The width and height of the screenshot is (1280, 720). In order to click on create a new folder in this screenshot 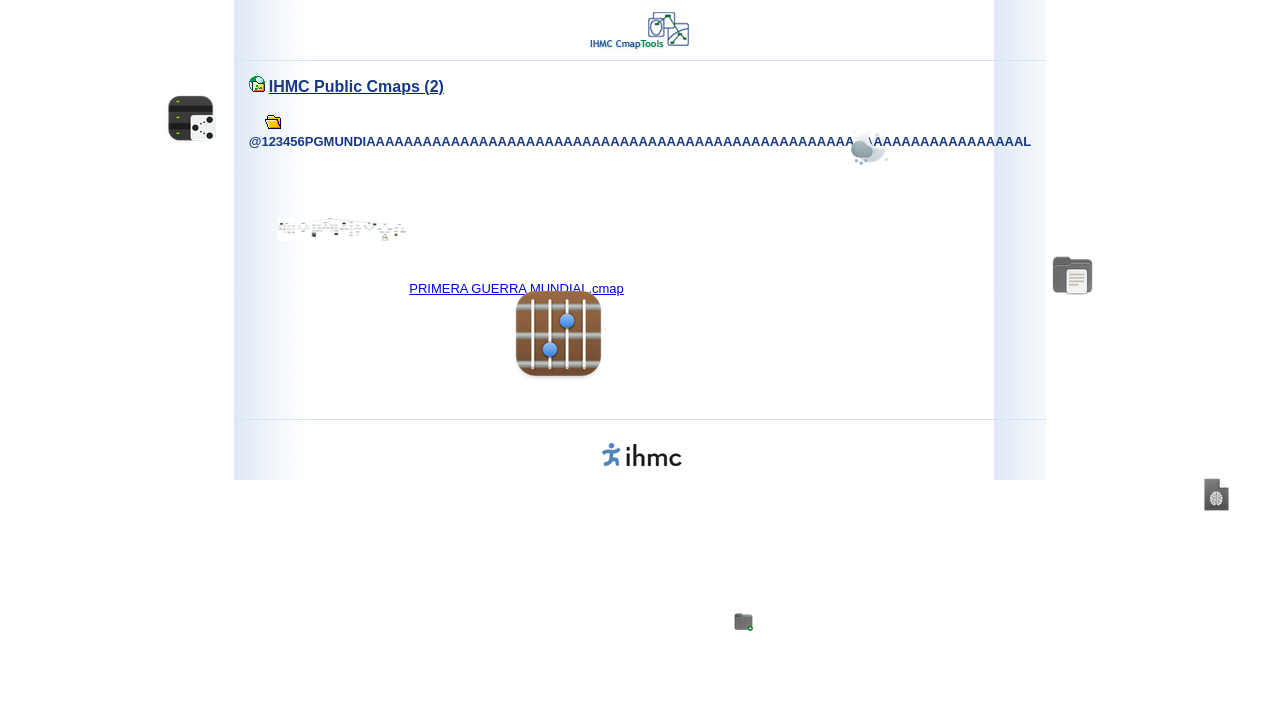, I will do `click(743, 621)`.